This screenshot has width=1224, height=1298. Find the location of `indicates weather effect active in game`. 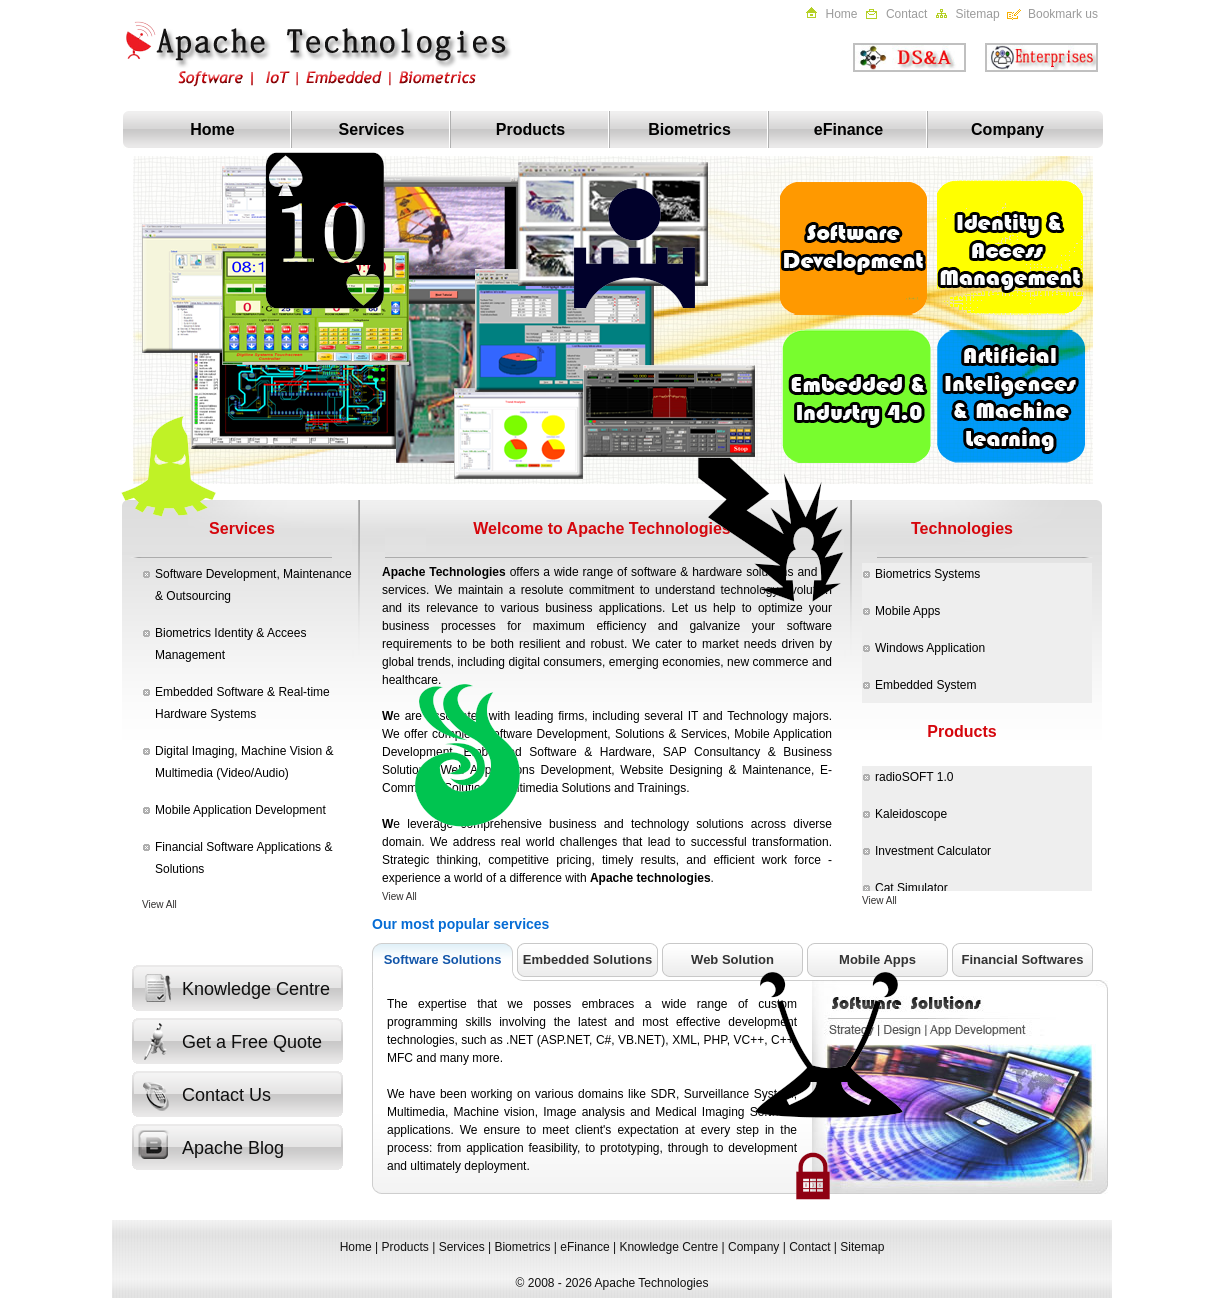

indicates weather effect active in game is located at coordinates (467, 755).